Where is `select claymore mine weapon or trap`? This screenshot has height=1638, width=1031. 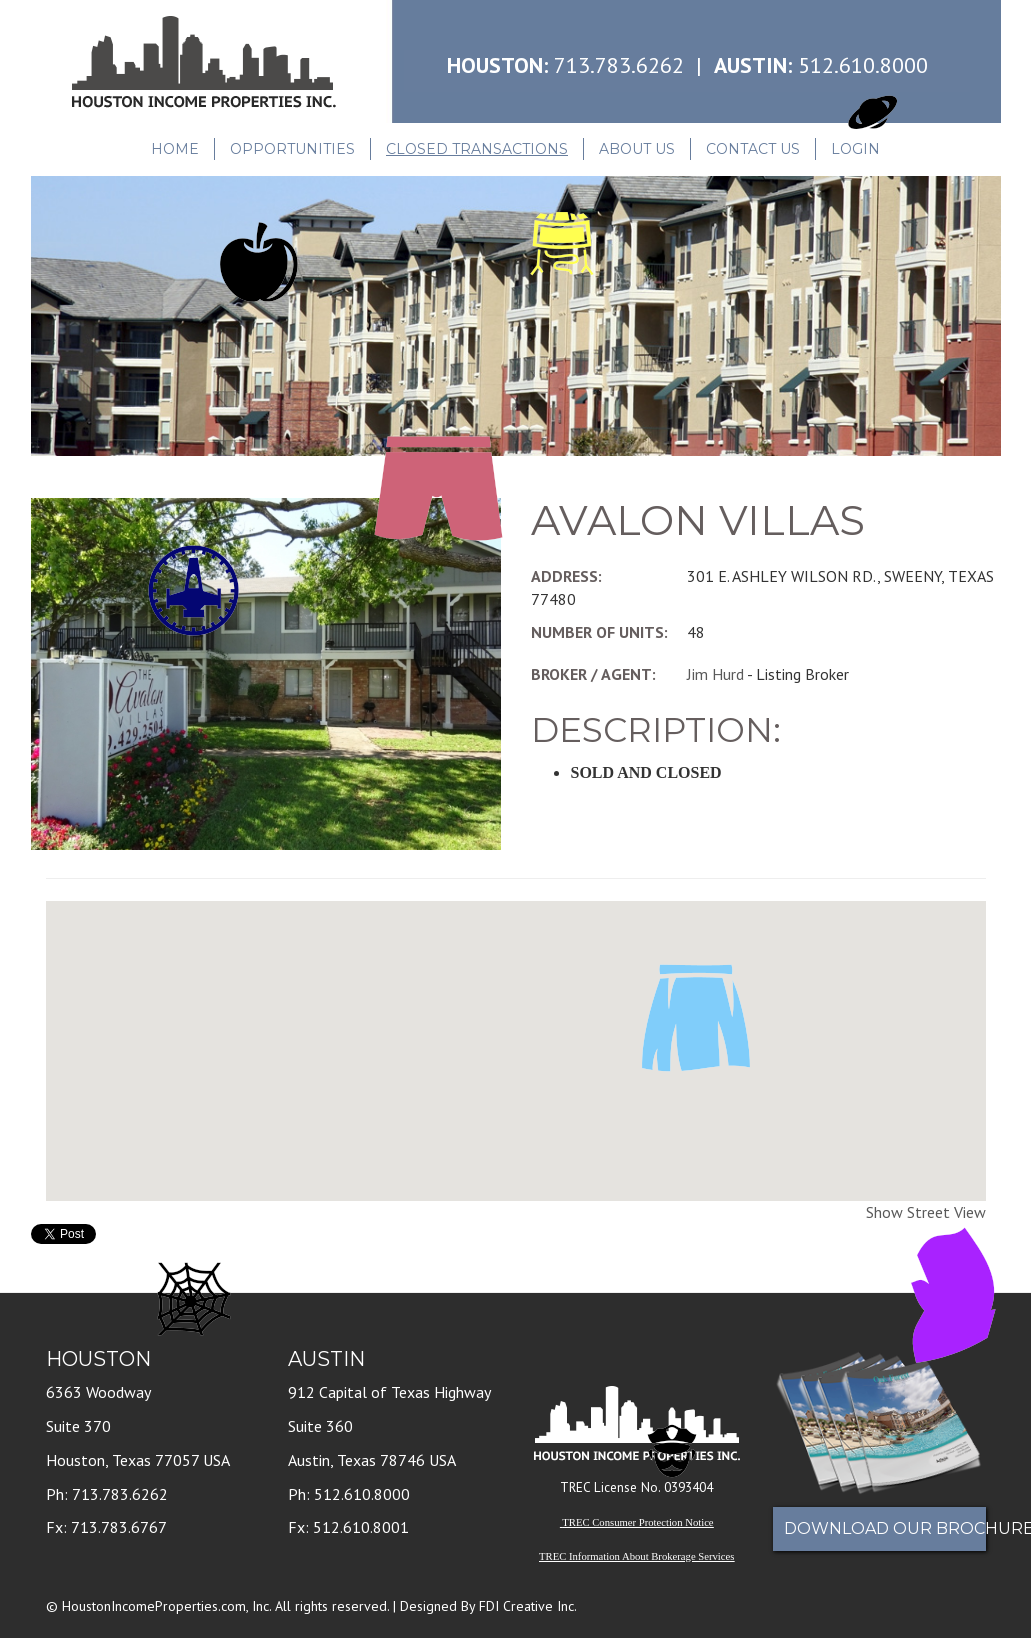
select claymore mine weapon or trap is located at coordinates (562, 243).